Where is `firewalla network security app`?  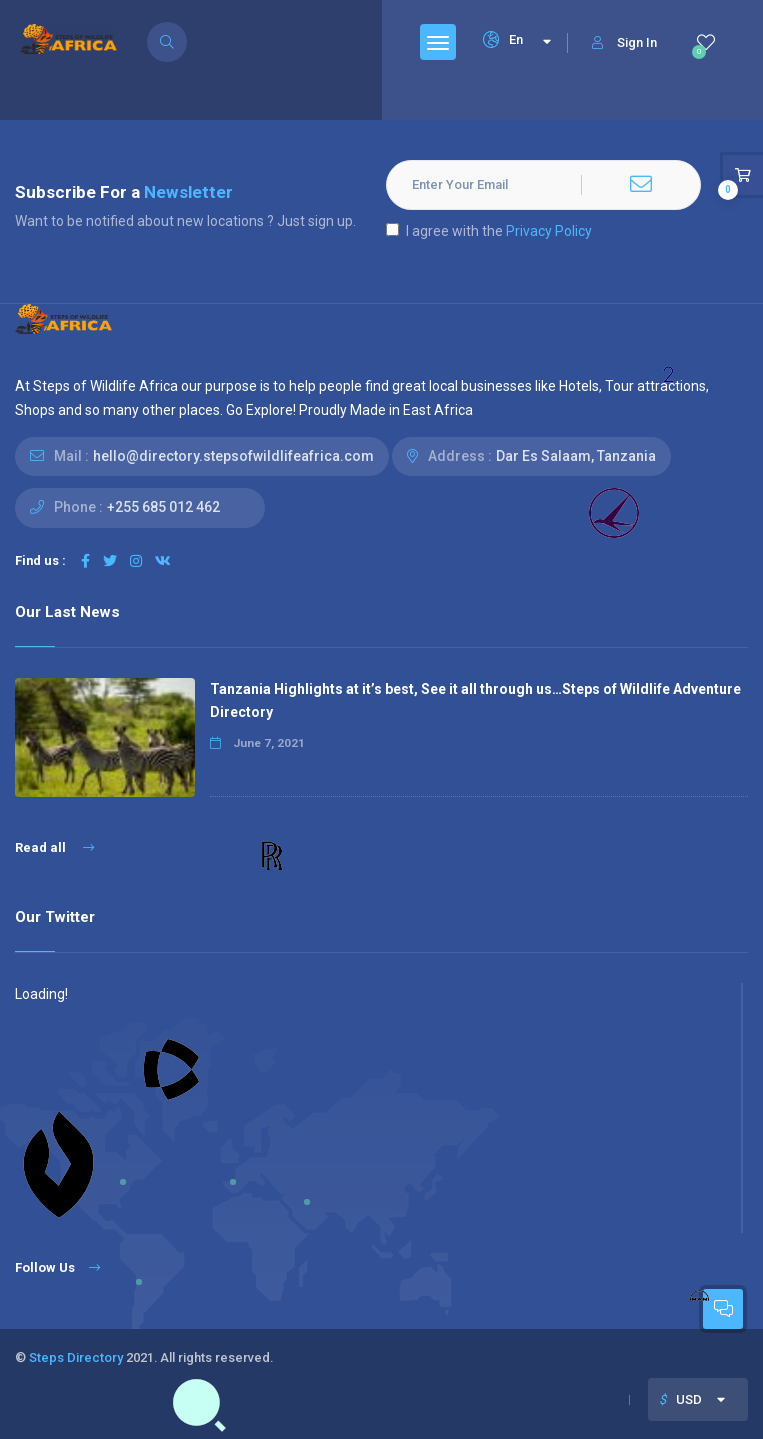
firewalla network security app is located at coordinates (58, 1164).